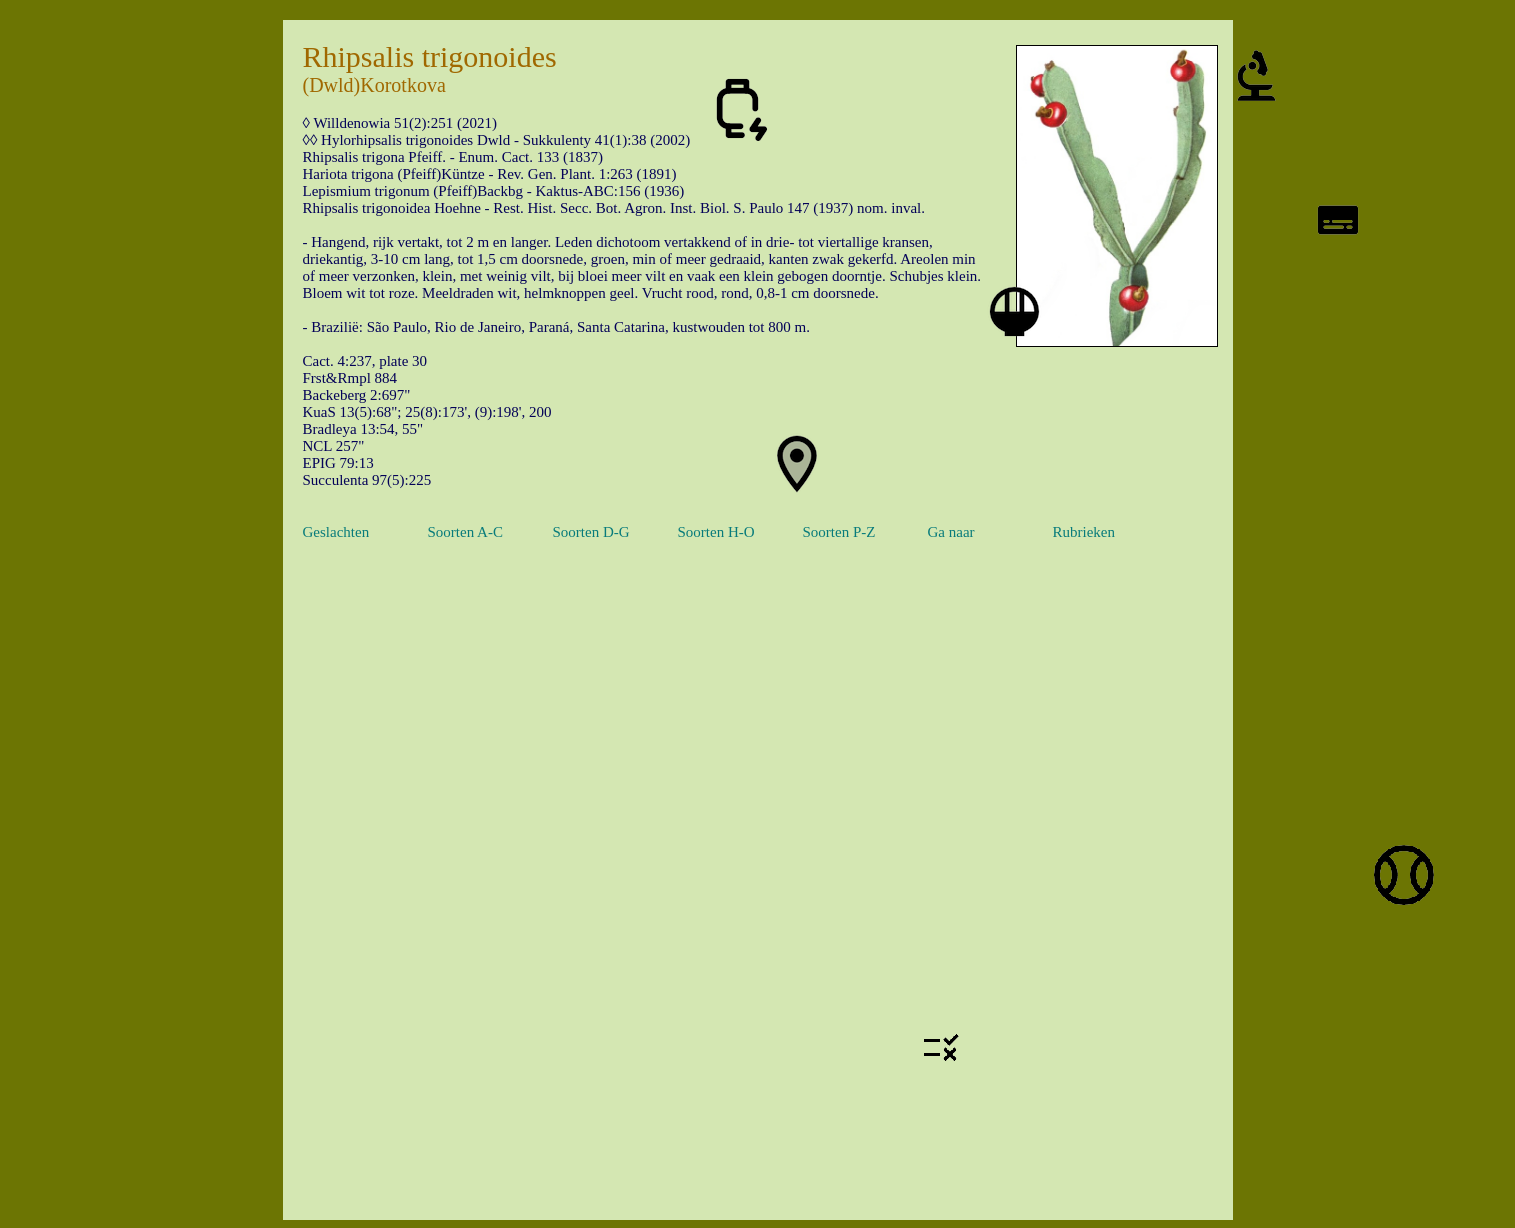 The image size is (1515, 1228). What do you see at coordinates (797, 464) in the screenshot?
I see `view current location on map` at bounding box center [797, 464].